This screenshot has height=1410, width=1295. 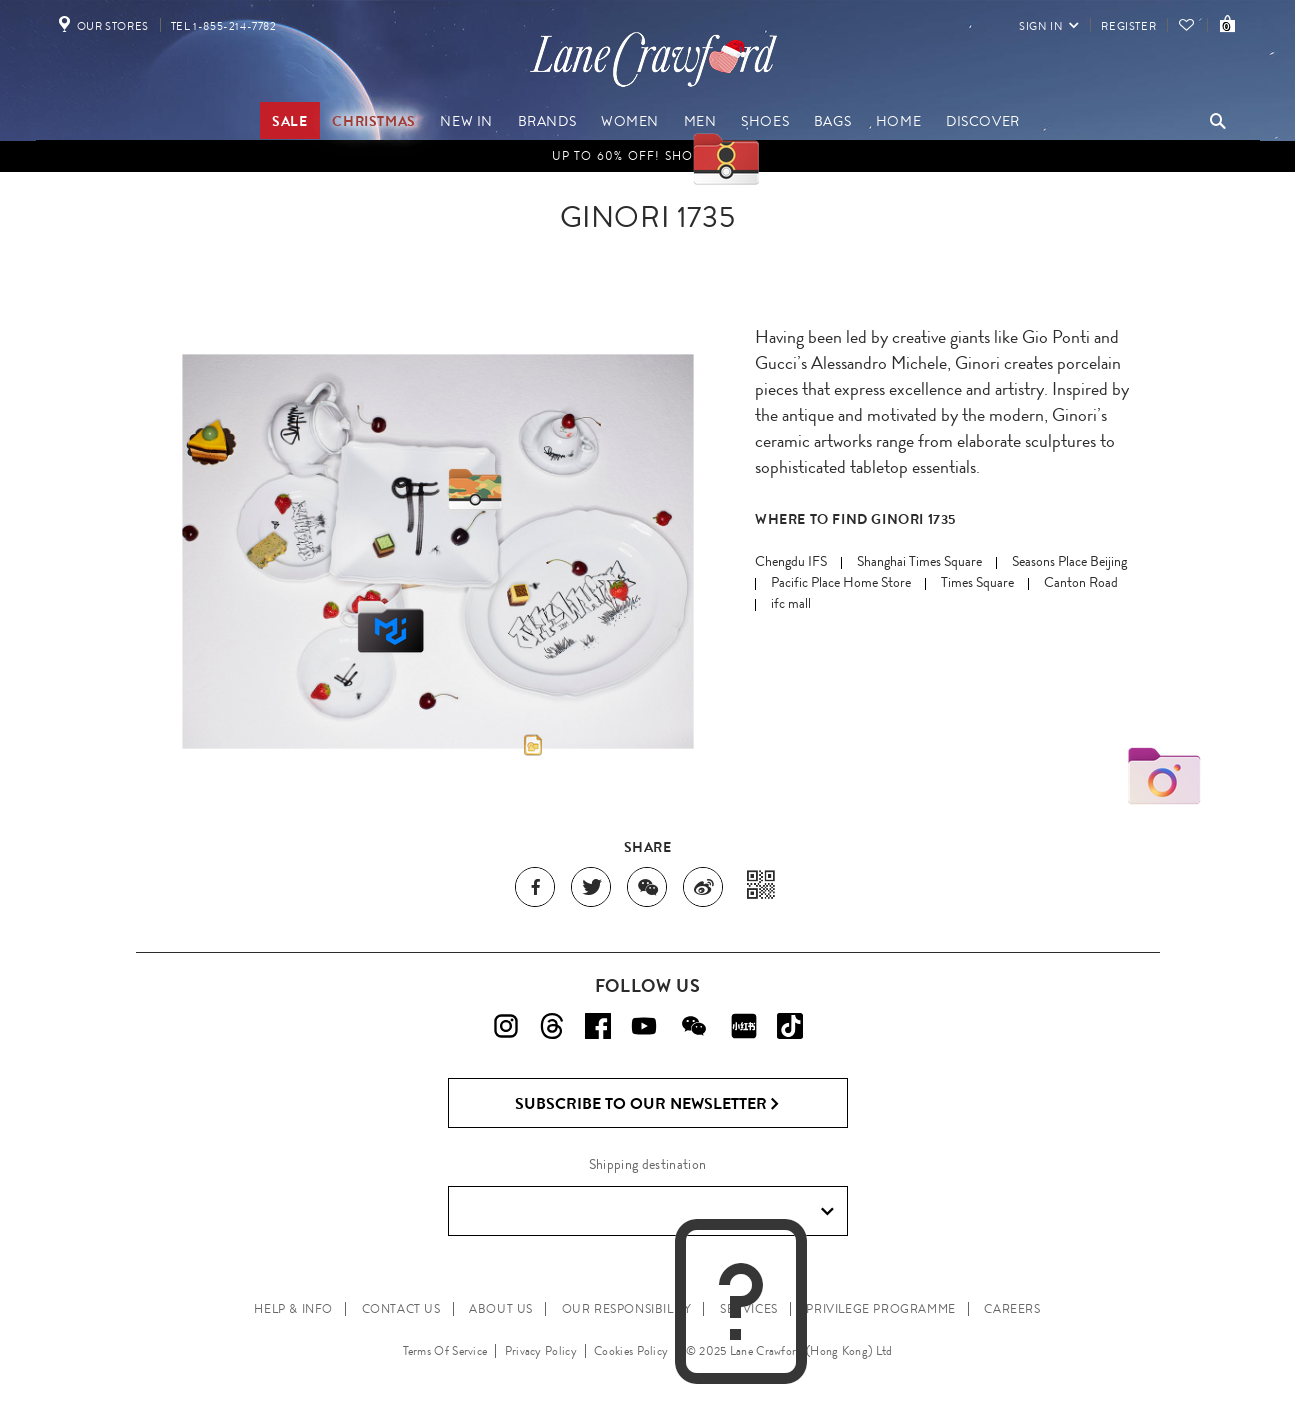 What do you see at coordinates (1164, 778) in the screenshot?
I see `open folder containing instagram downloads` at bounding box center [1164, 778].